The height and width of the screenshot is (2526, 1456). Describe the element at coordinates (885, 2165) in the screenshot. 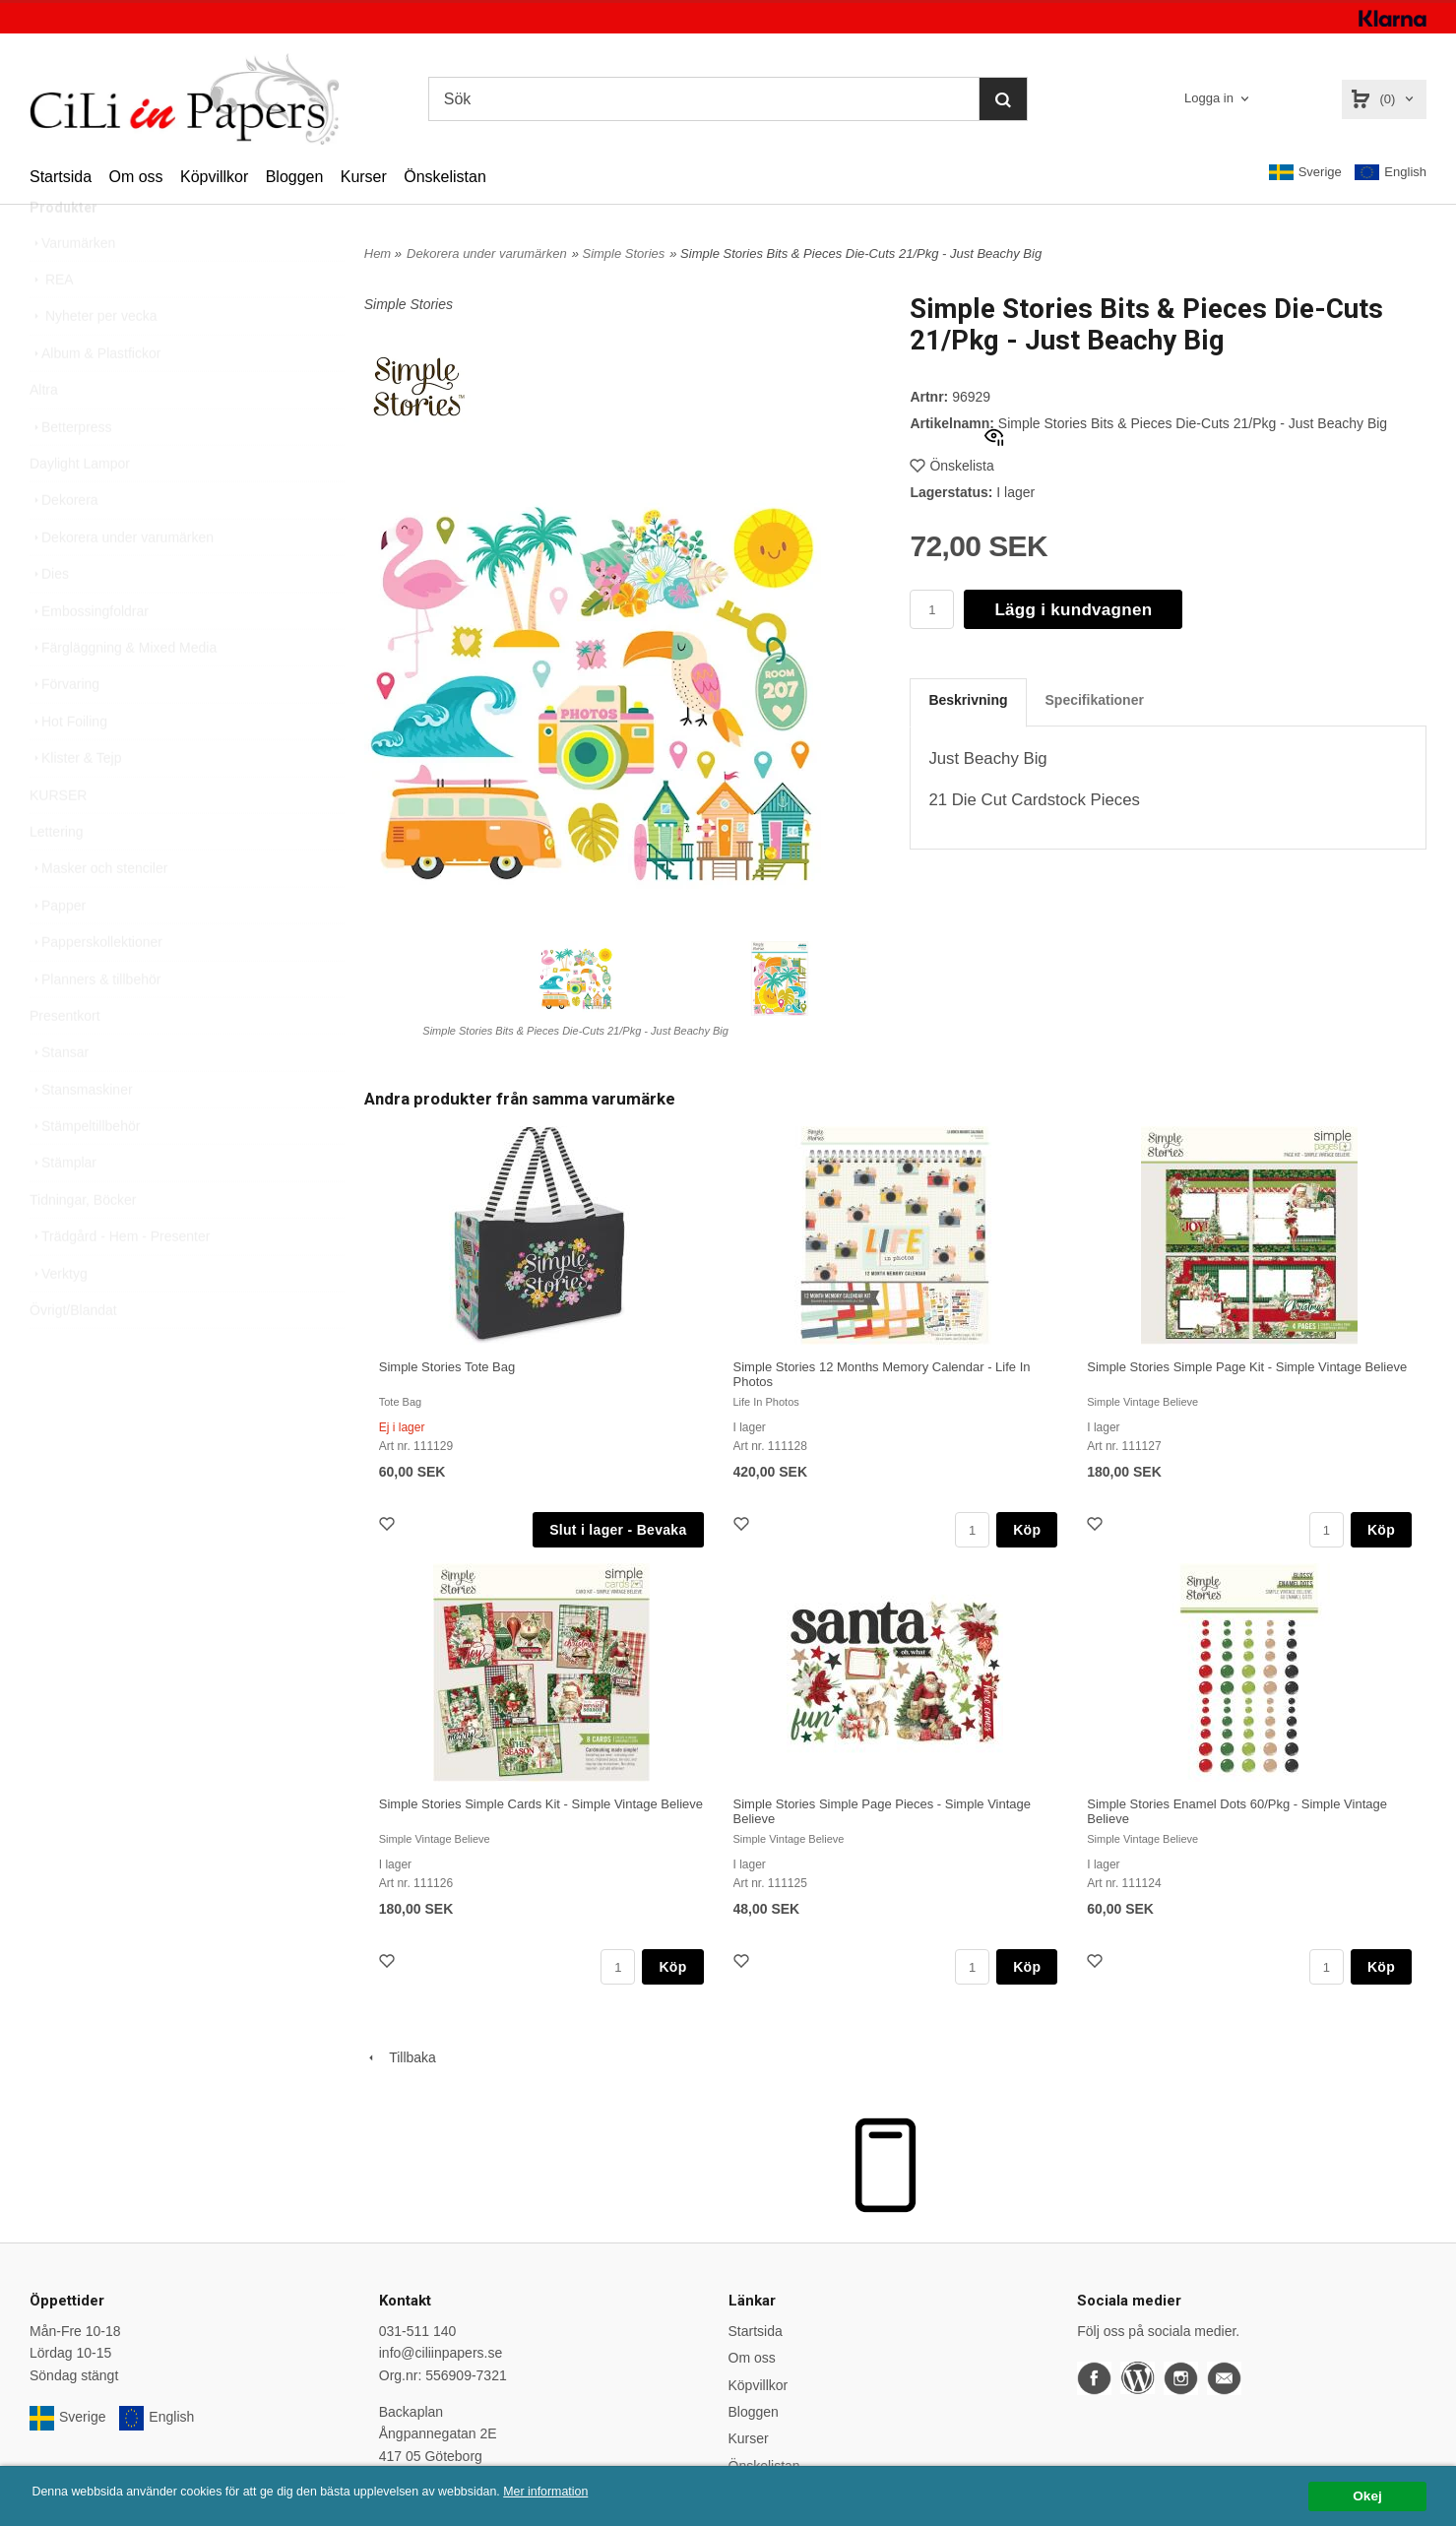

I see `access device speaker settings` at that location.